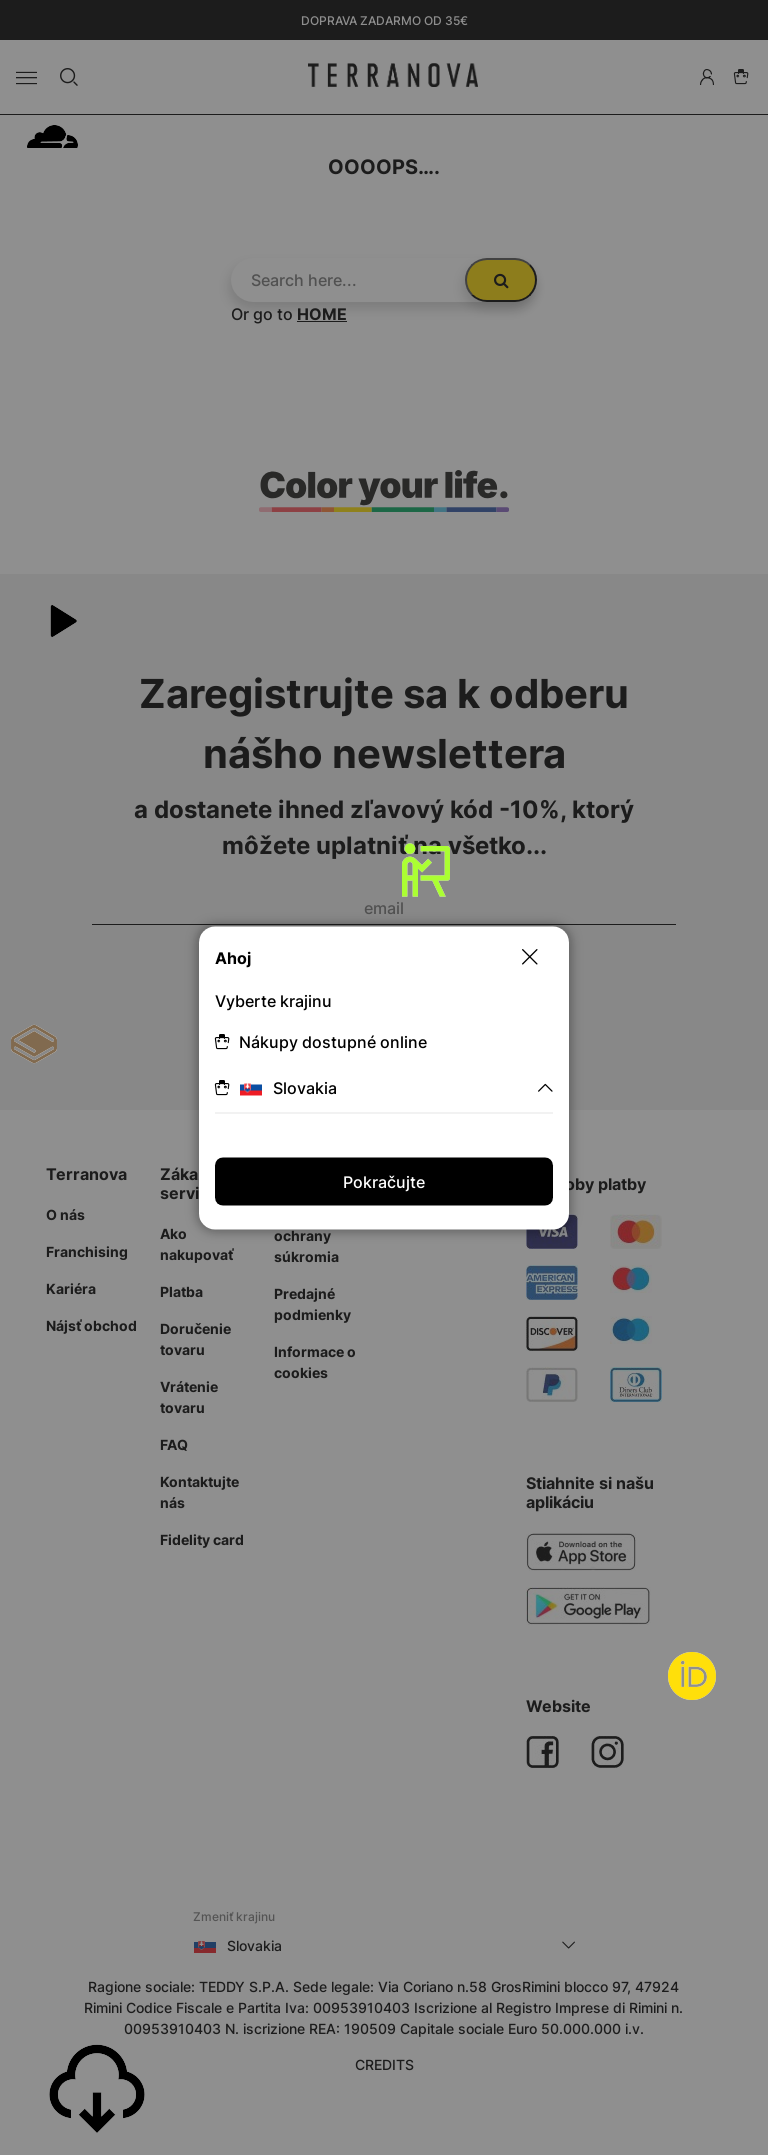  What do you see at coordinates (61, 621) in the screenshot?
I see `play media or video content` at bounding box center [61, 621].